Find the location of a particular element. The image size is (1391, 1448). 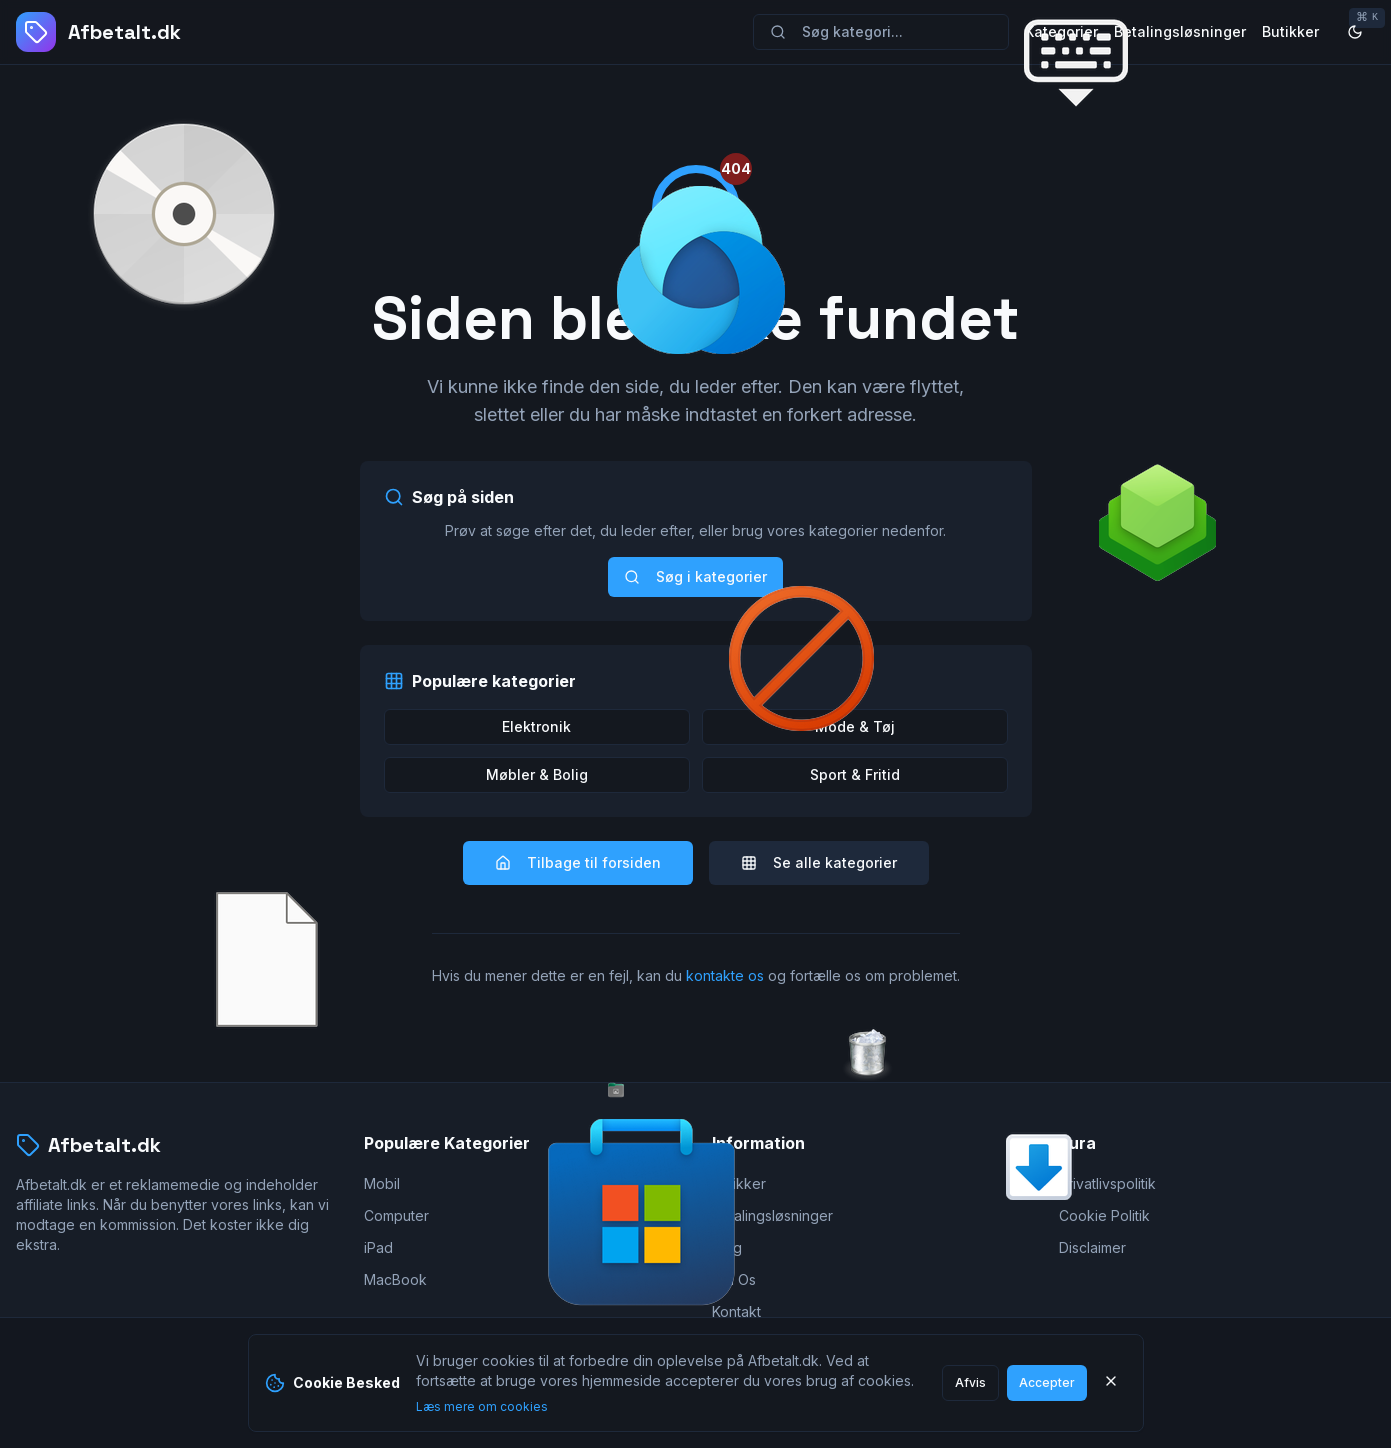

open the visualize app is located at coordinates (1157, 522).